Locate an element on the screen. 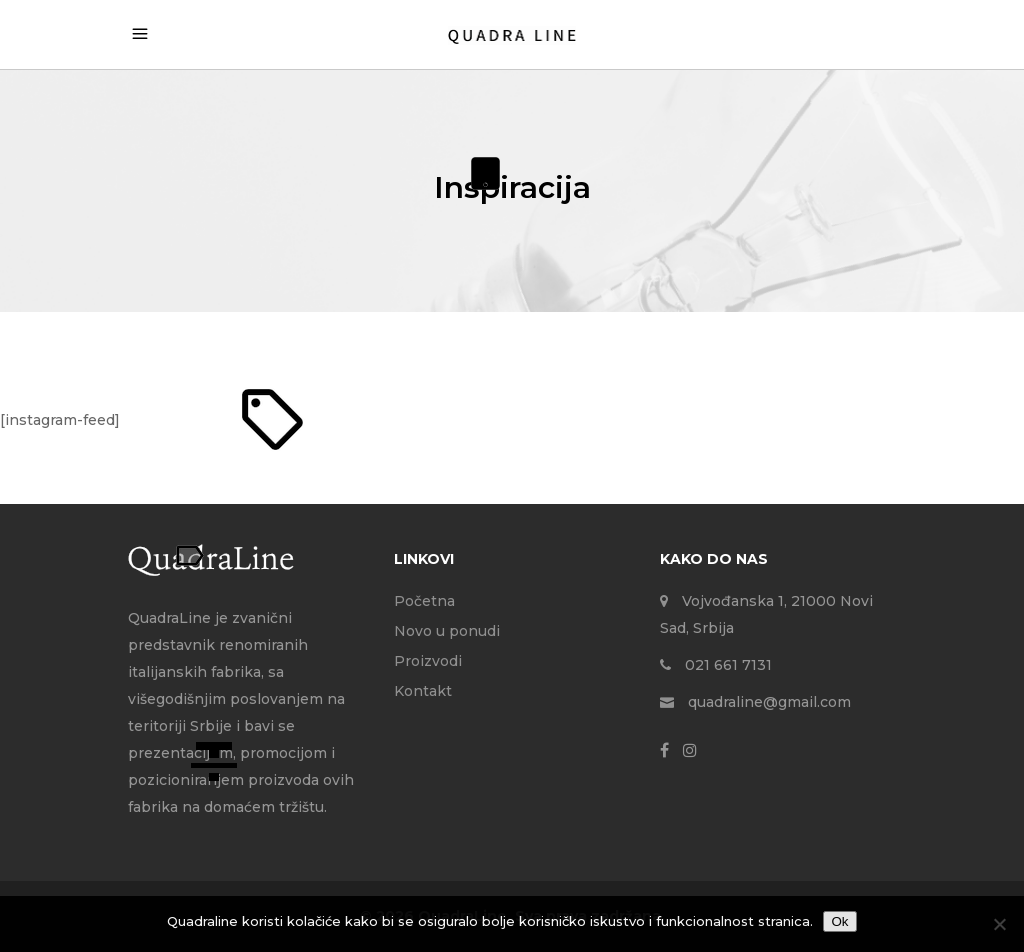 This screenshot has height=952, width=1024. tablet device with home button is located at coordinates (485, 173).